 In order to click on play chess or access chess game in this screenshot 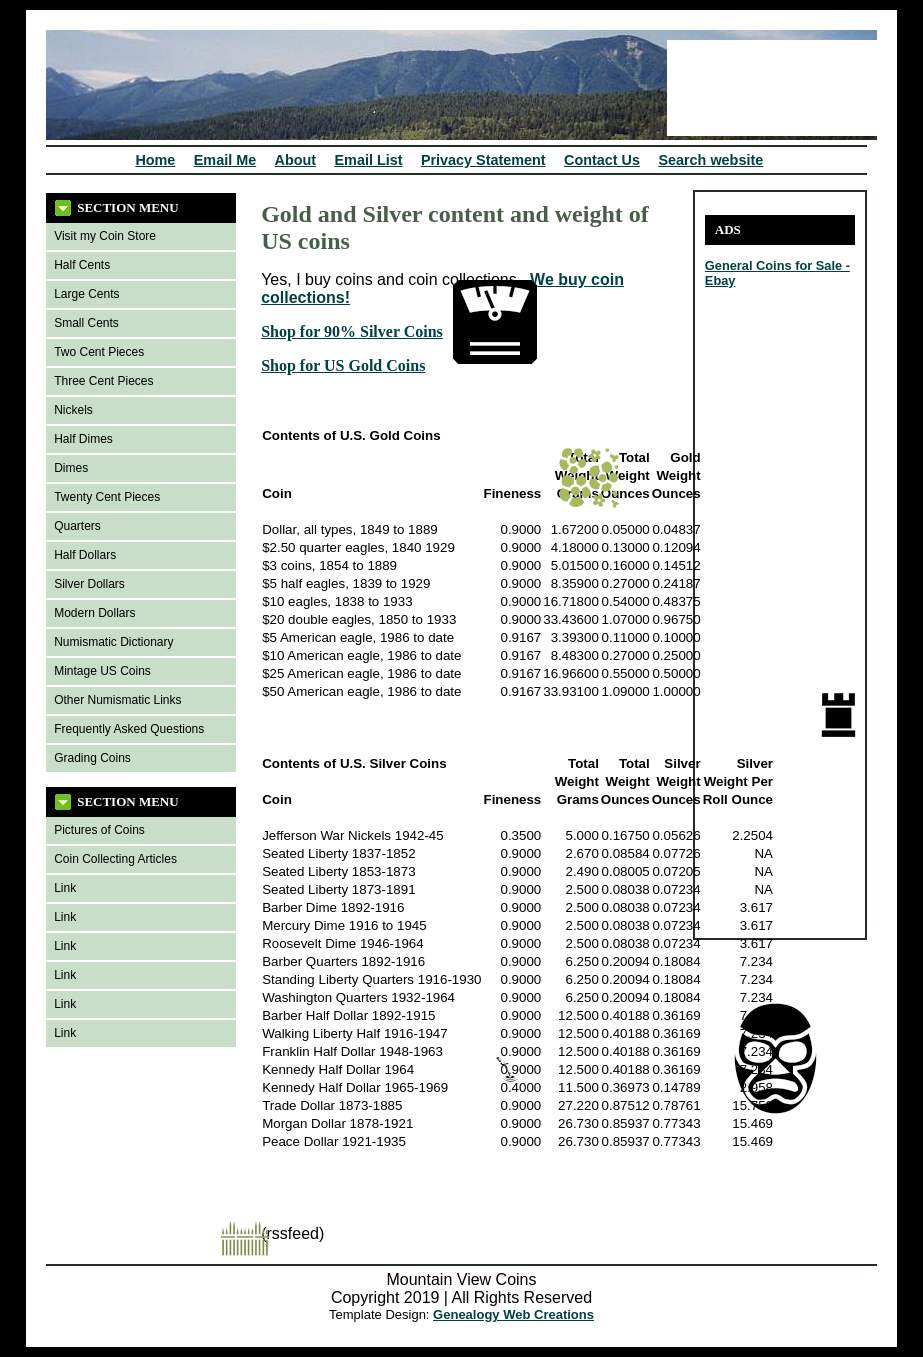, I will do `click(838, 711)`.